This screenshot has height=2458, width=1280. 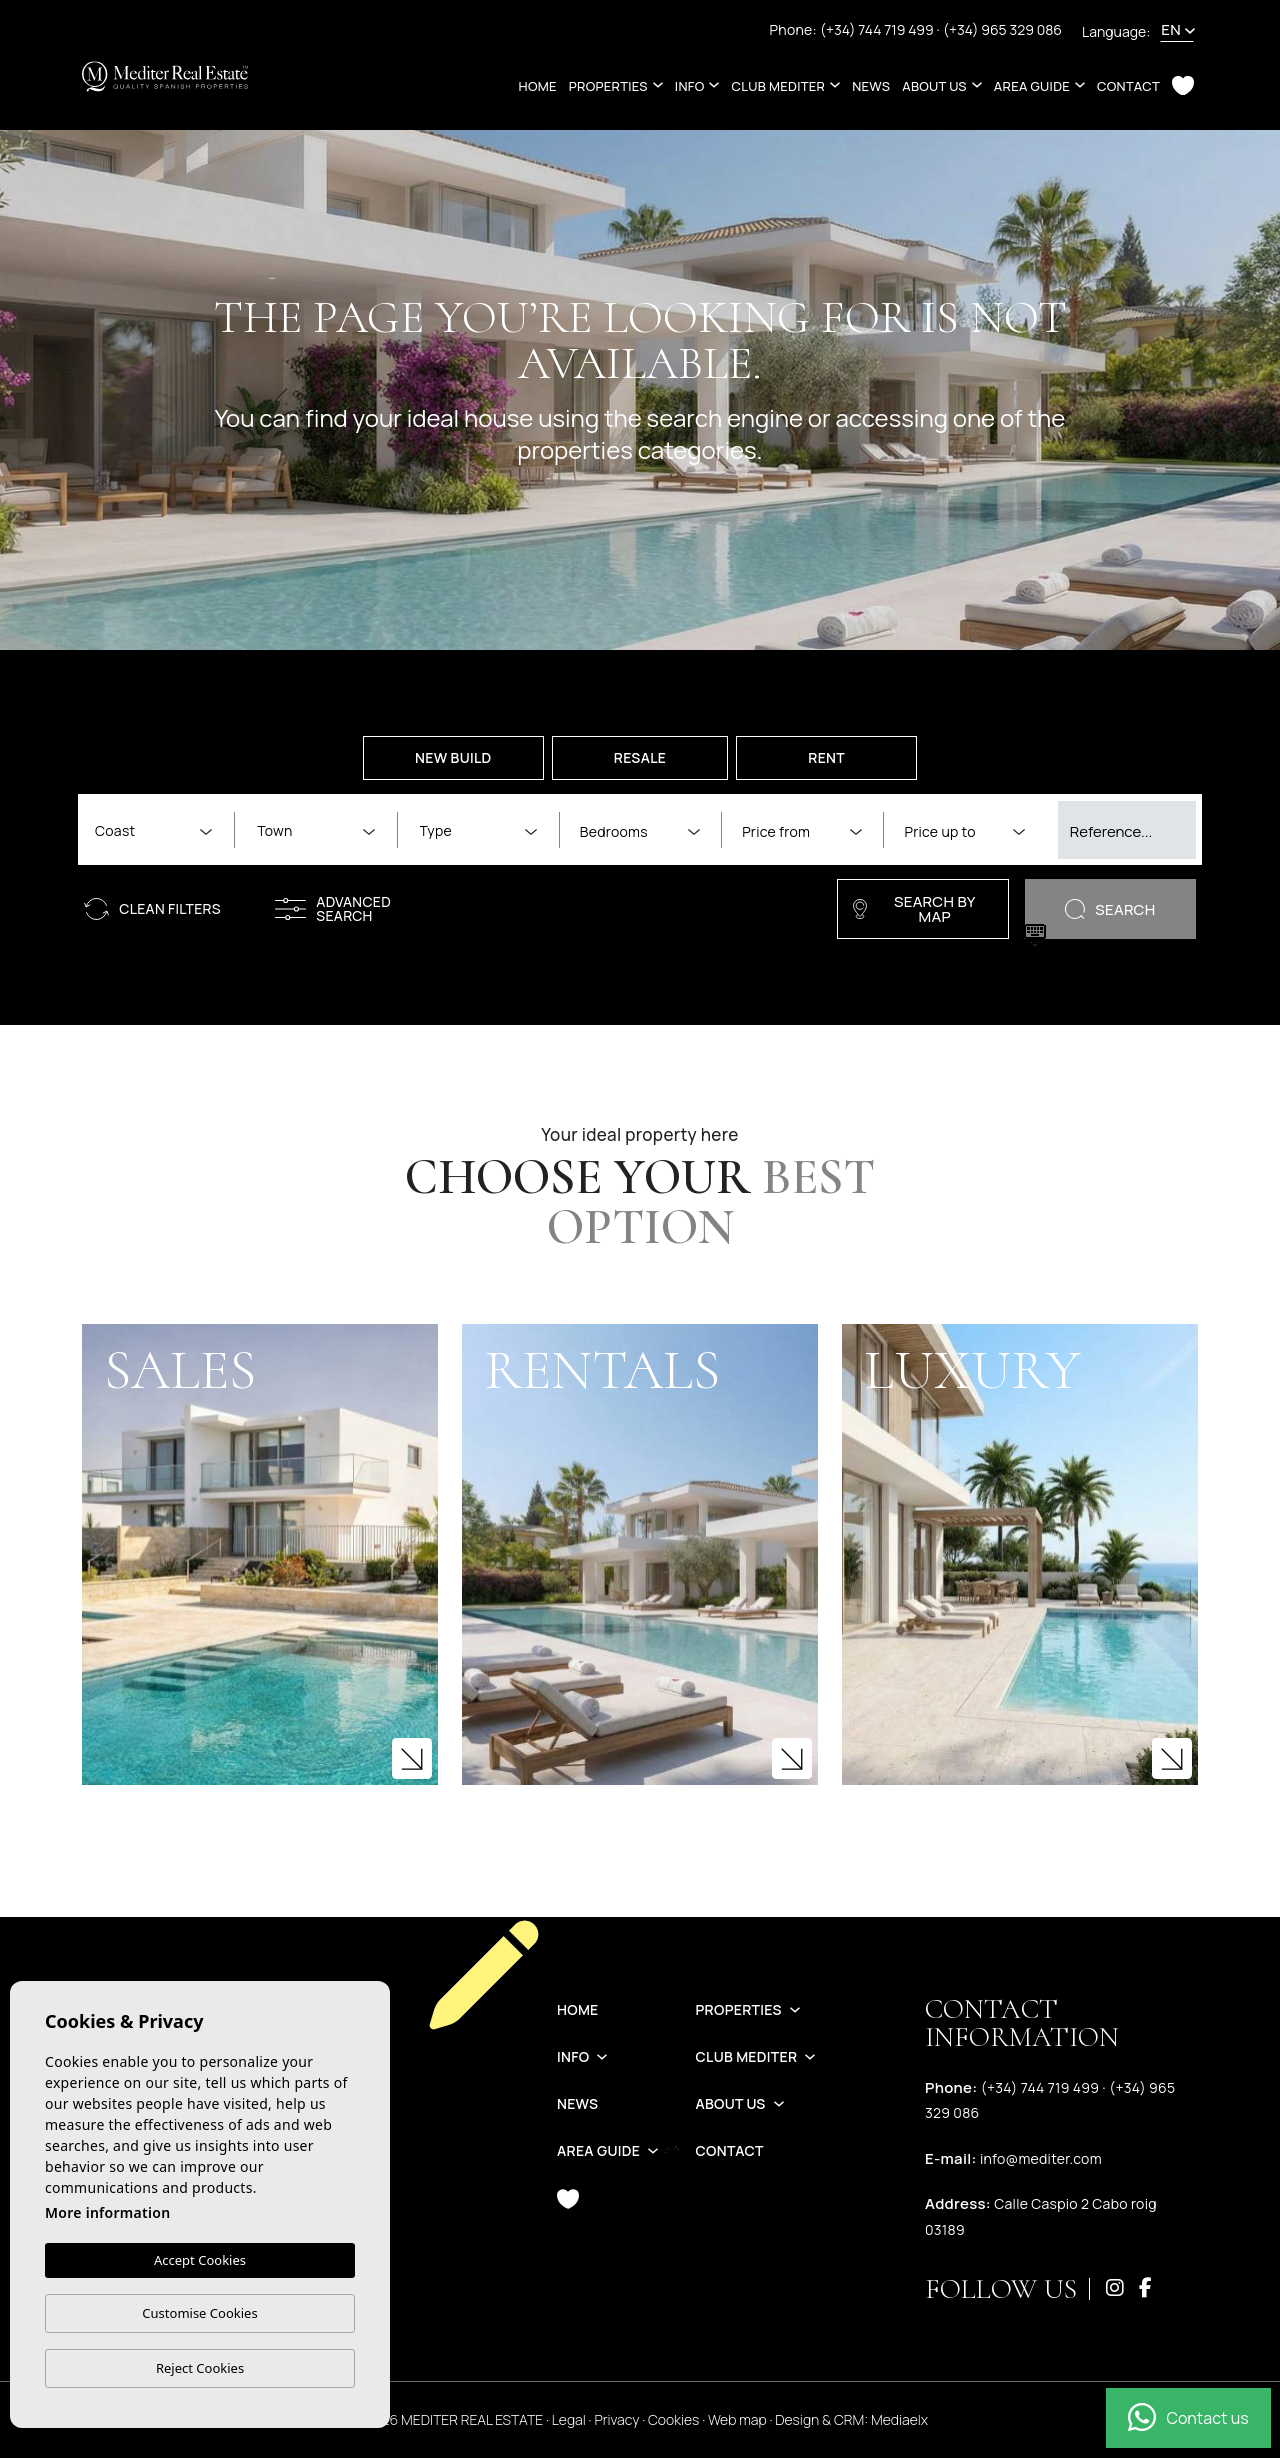 What do you see at coordinates (1035, 934) in the screenshot?
I see `hide the on-screen keyboard` at bounding box center [1035, 934].